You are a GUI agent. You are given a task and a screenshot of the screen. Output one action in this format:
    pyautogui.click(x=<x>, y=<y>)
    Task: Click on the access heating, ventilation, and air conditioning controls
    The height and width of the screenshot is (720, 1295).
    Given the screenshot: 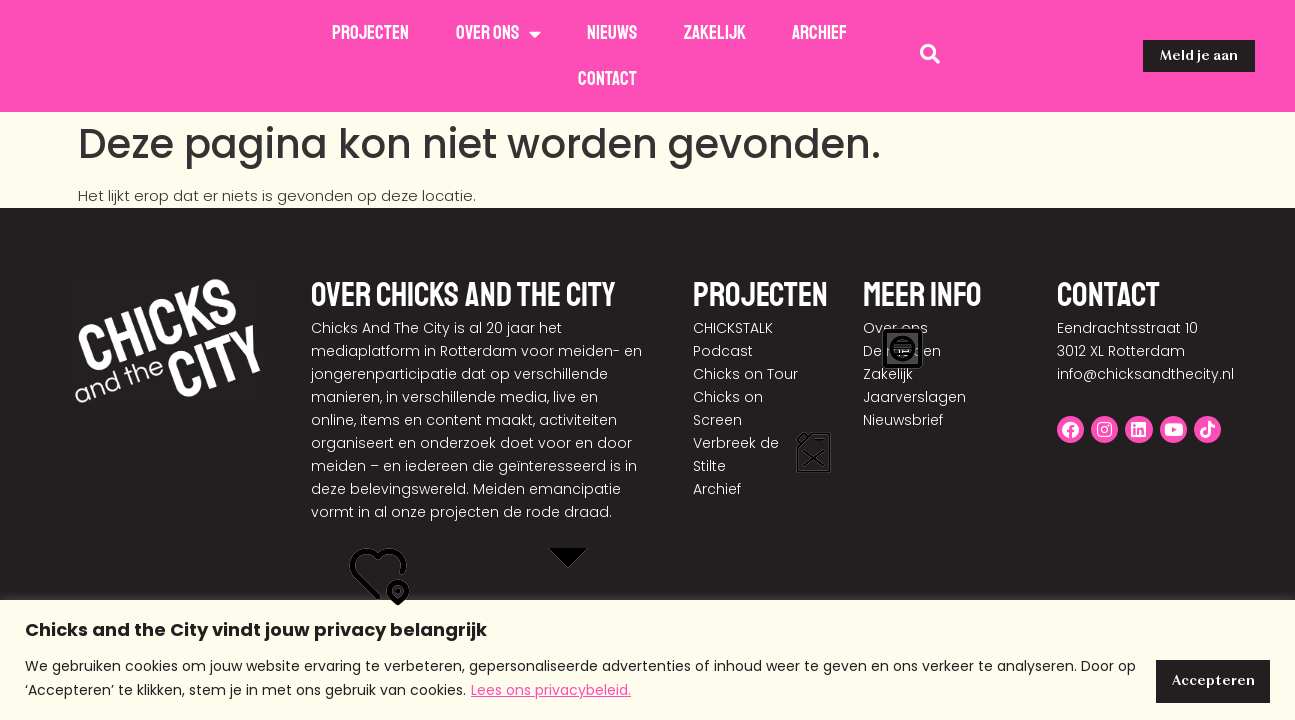 What is the action you would take?
    pyautogui.click(x=902, y=348)
    